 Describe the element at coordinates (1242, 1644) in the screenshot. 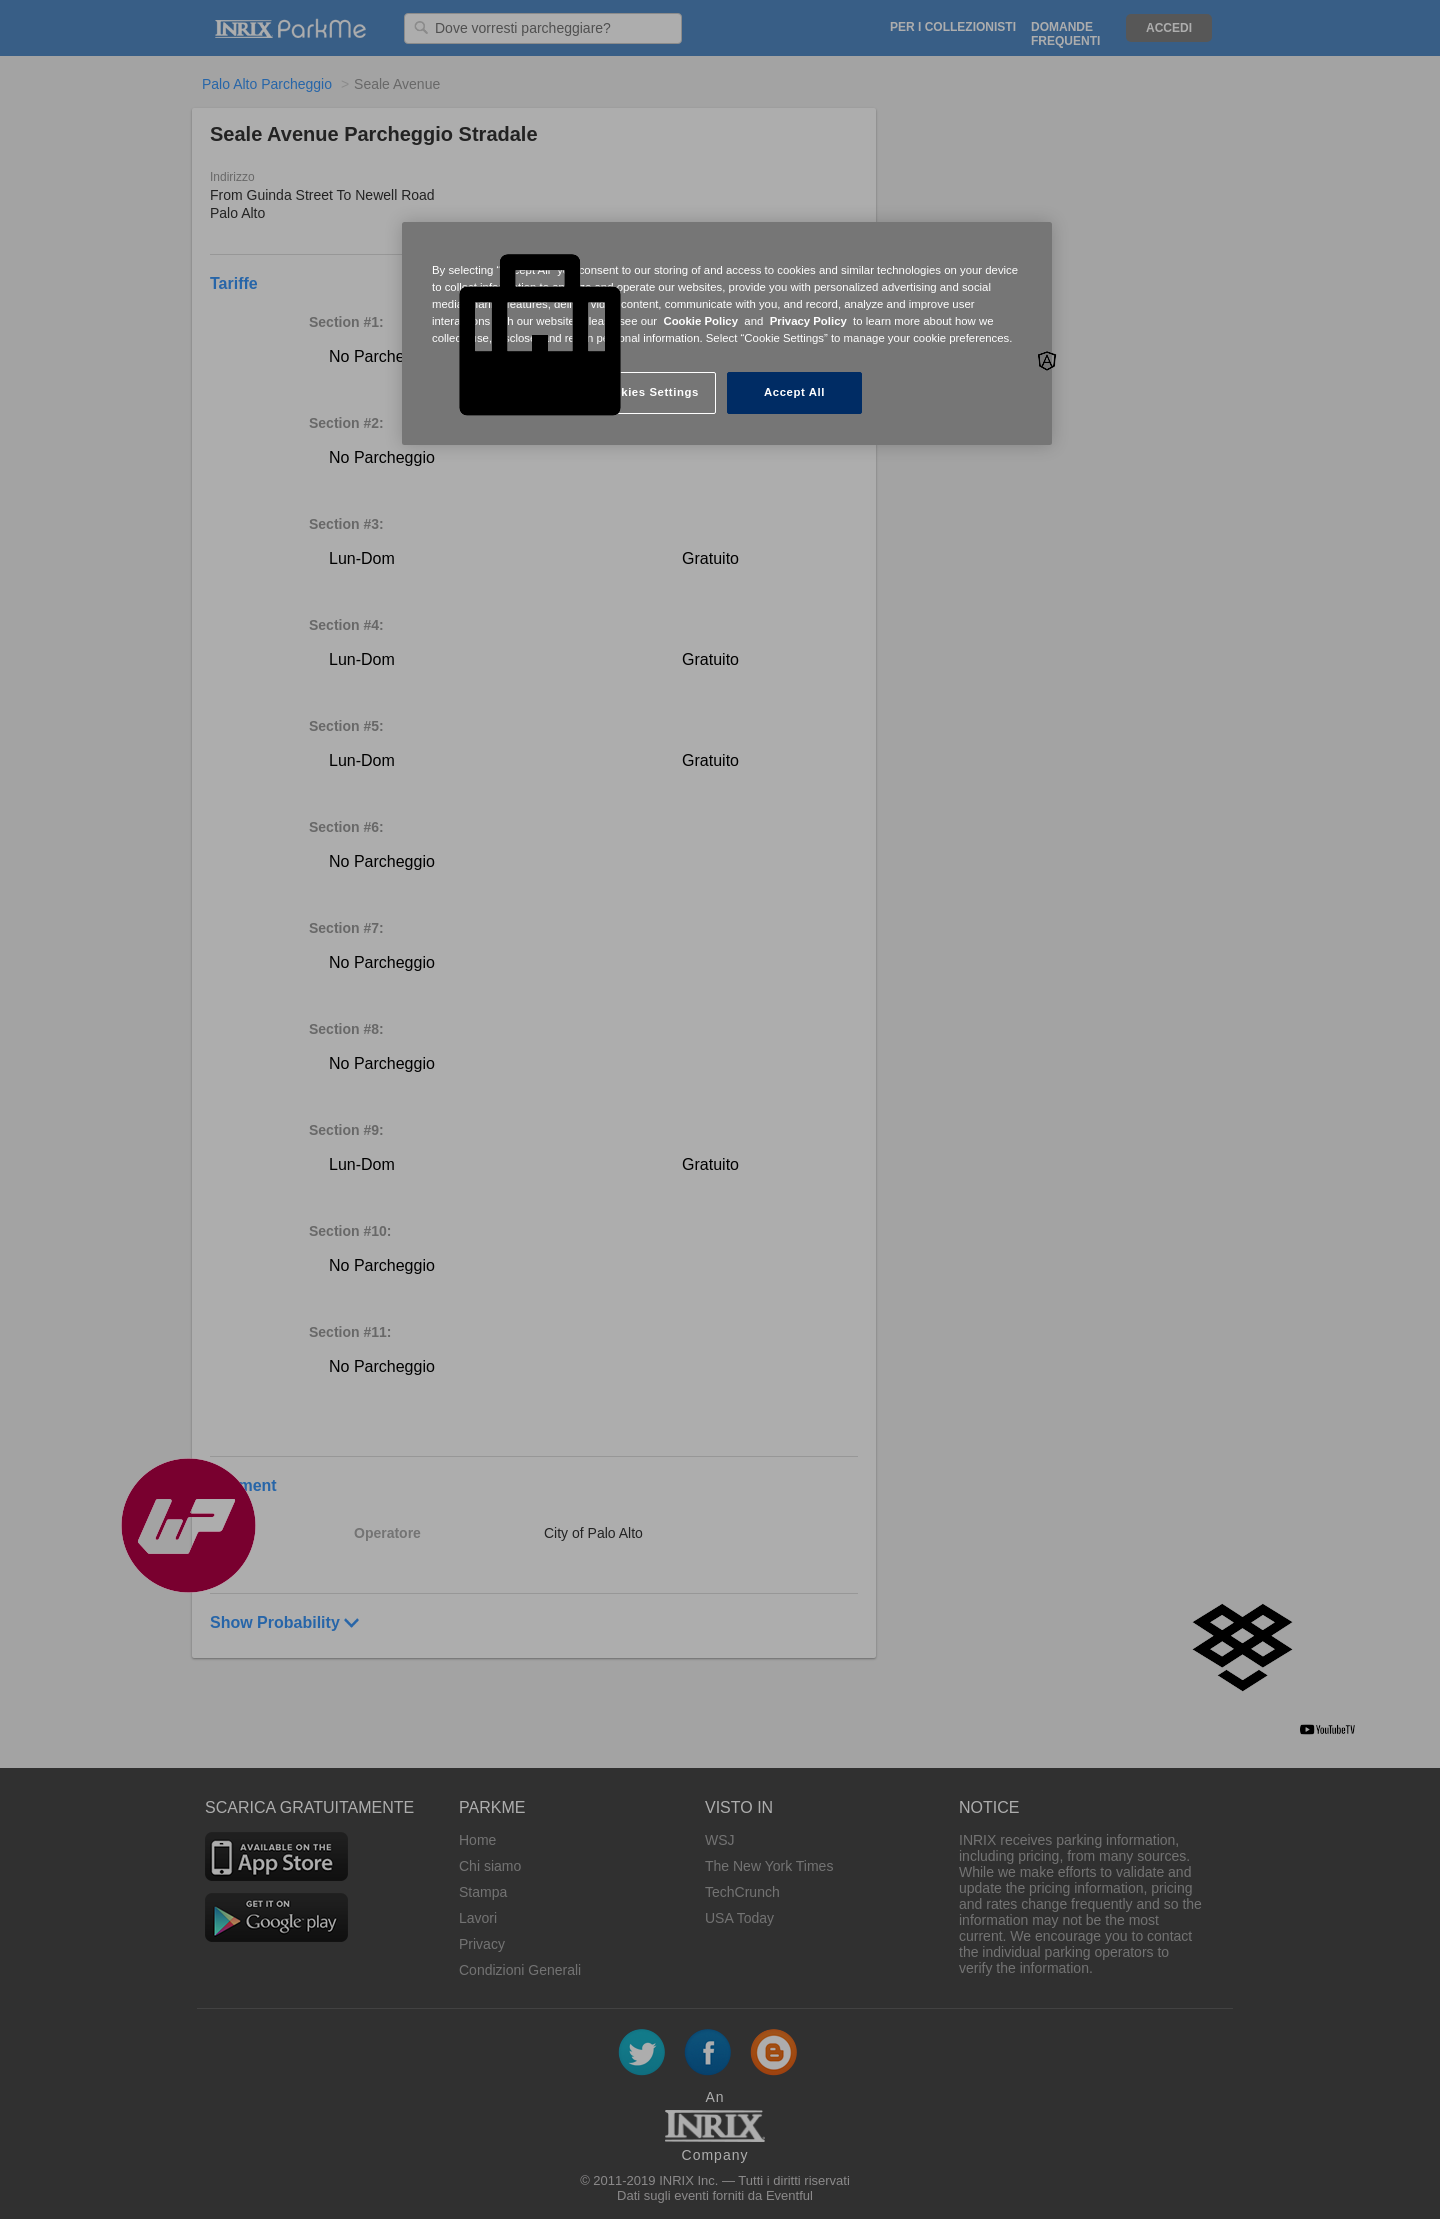

I see `open dropbox app` at that location.